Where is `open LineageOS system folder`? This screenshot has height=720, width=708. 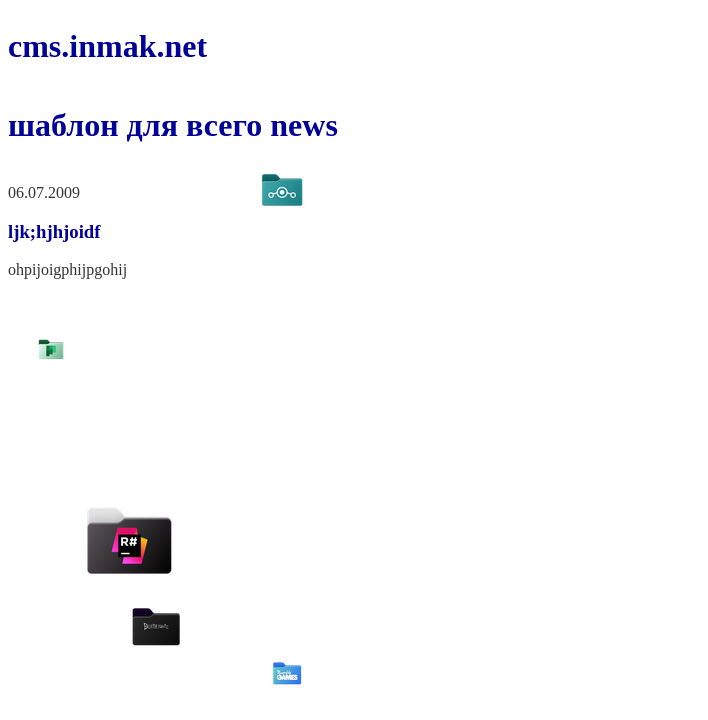
open LineageOS system folder is located at coordinates (282, 191).